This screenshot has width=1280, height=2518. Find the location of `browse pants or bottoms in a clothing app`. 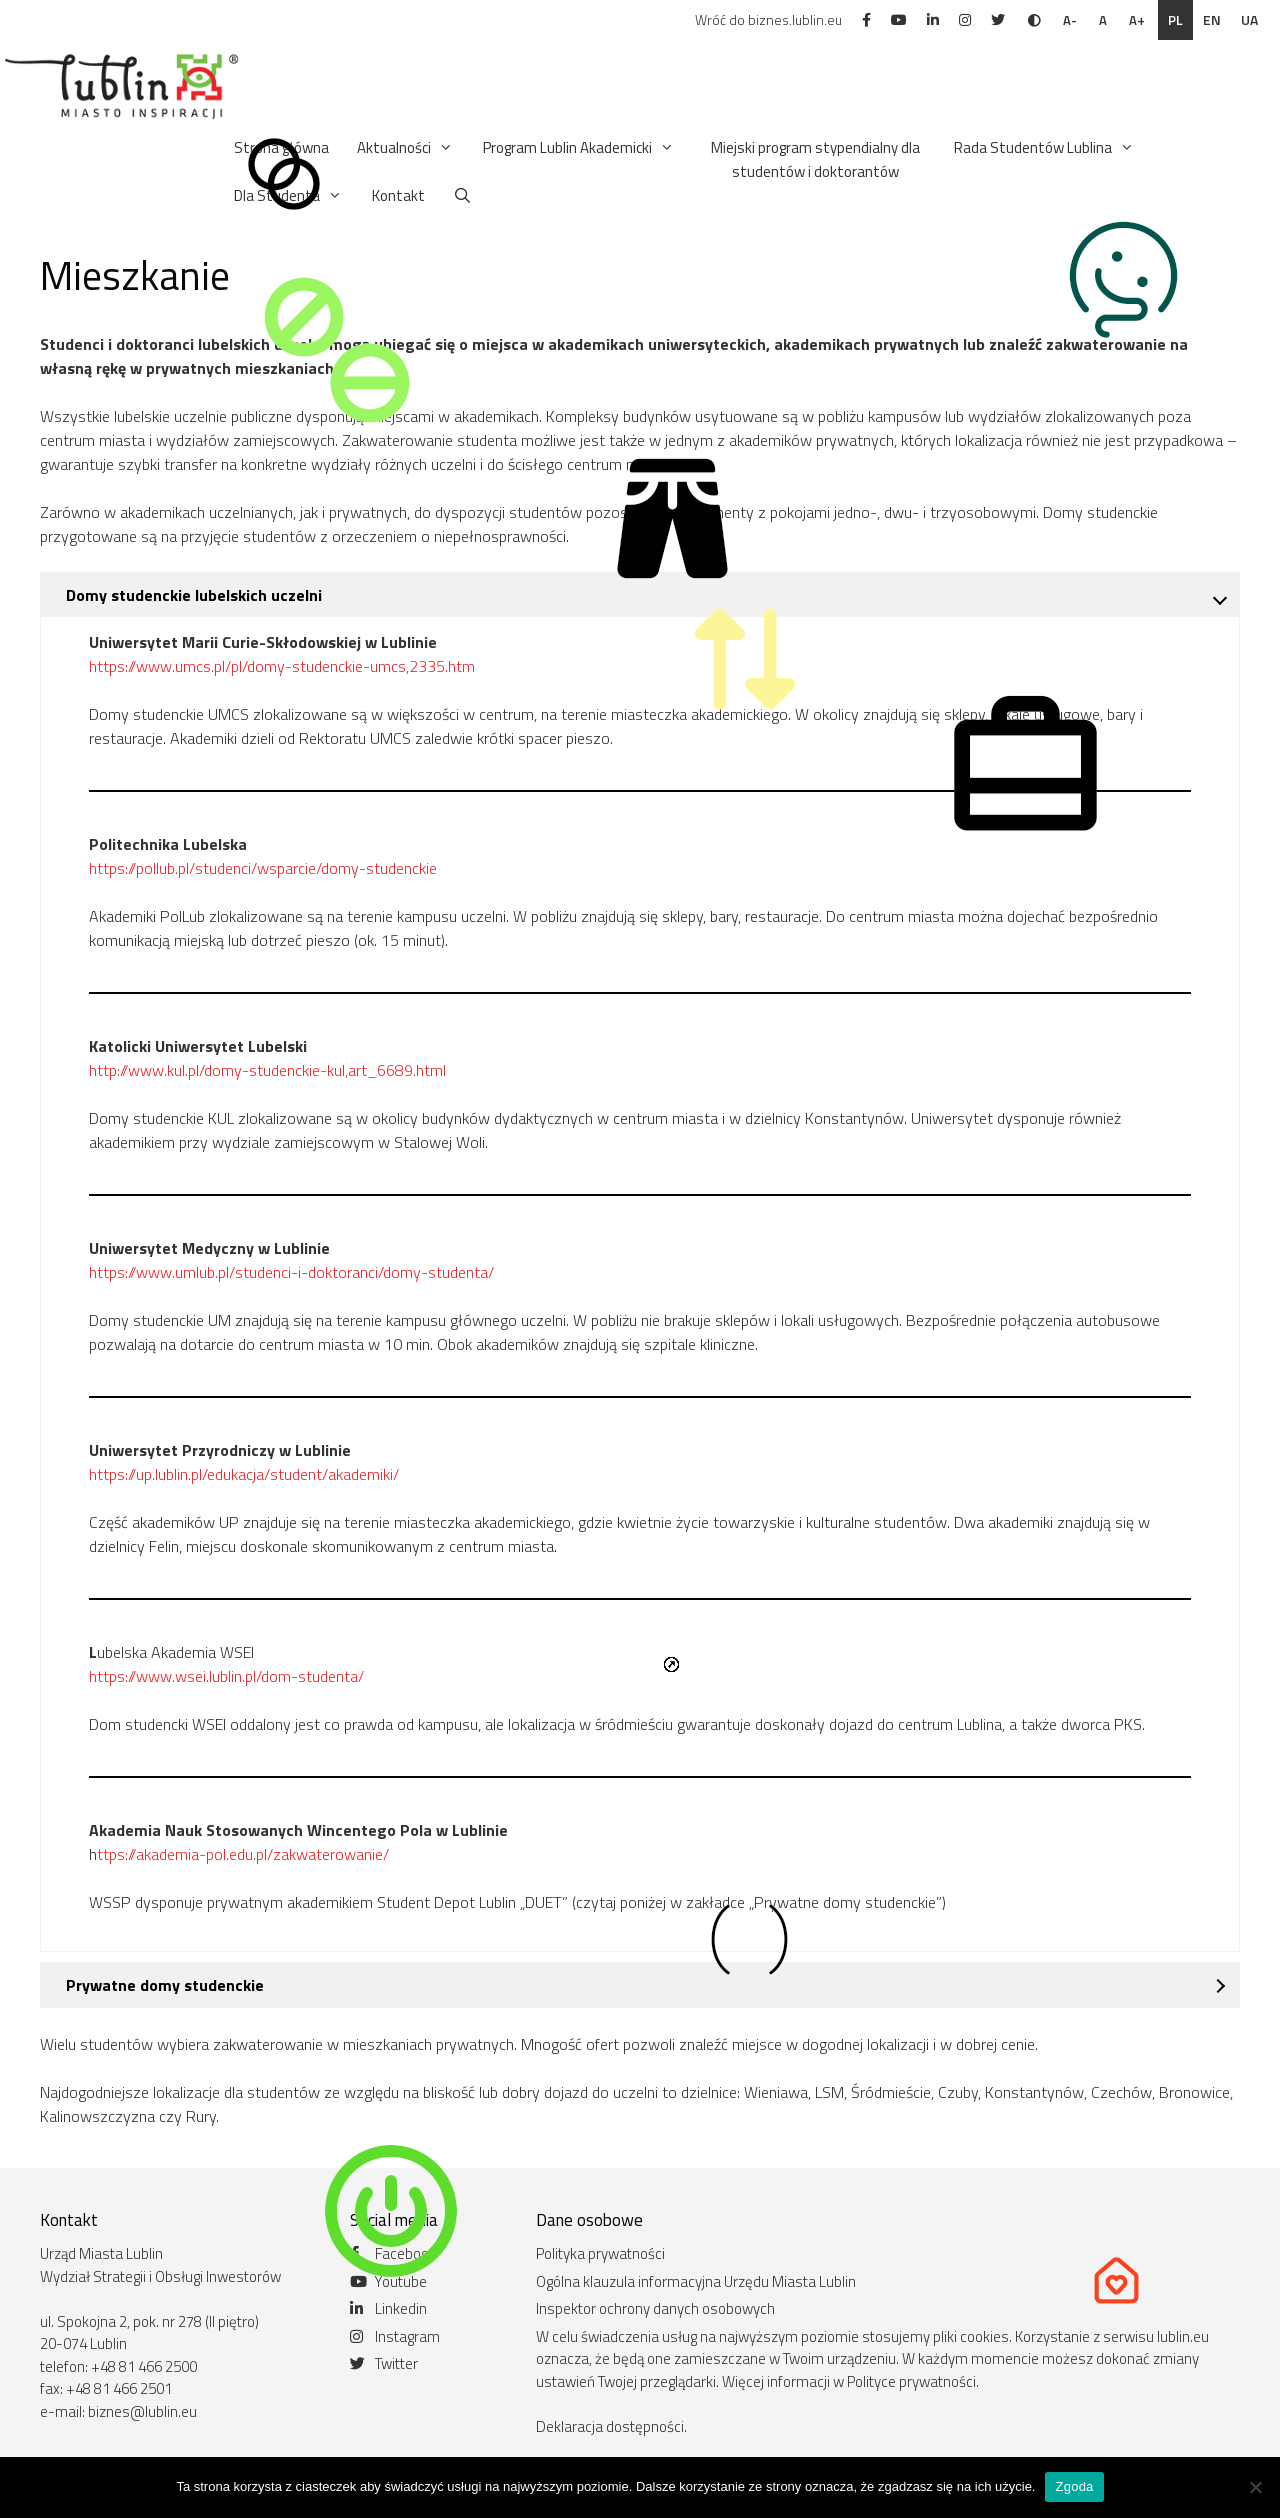

browse pants or bottoms in a clothing app is located at coordinates (672, 518).